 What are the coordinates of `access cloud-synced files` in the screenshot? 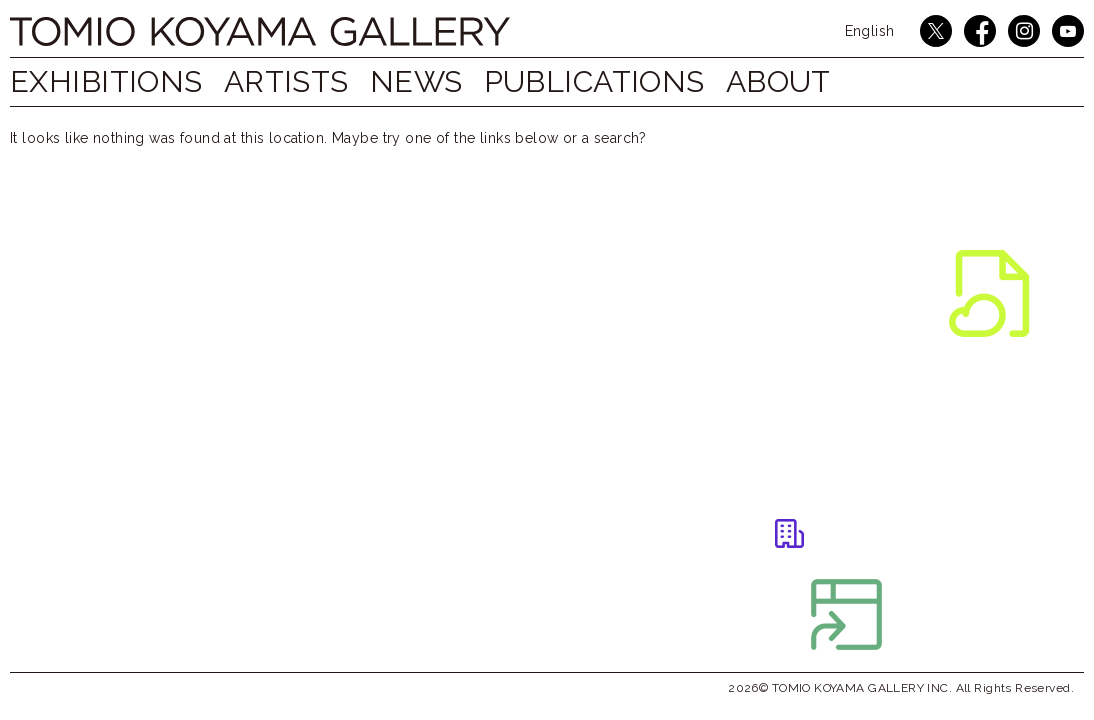 It's located at (992, 293).